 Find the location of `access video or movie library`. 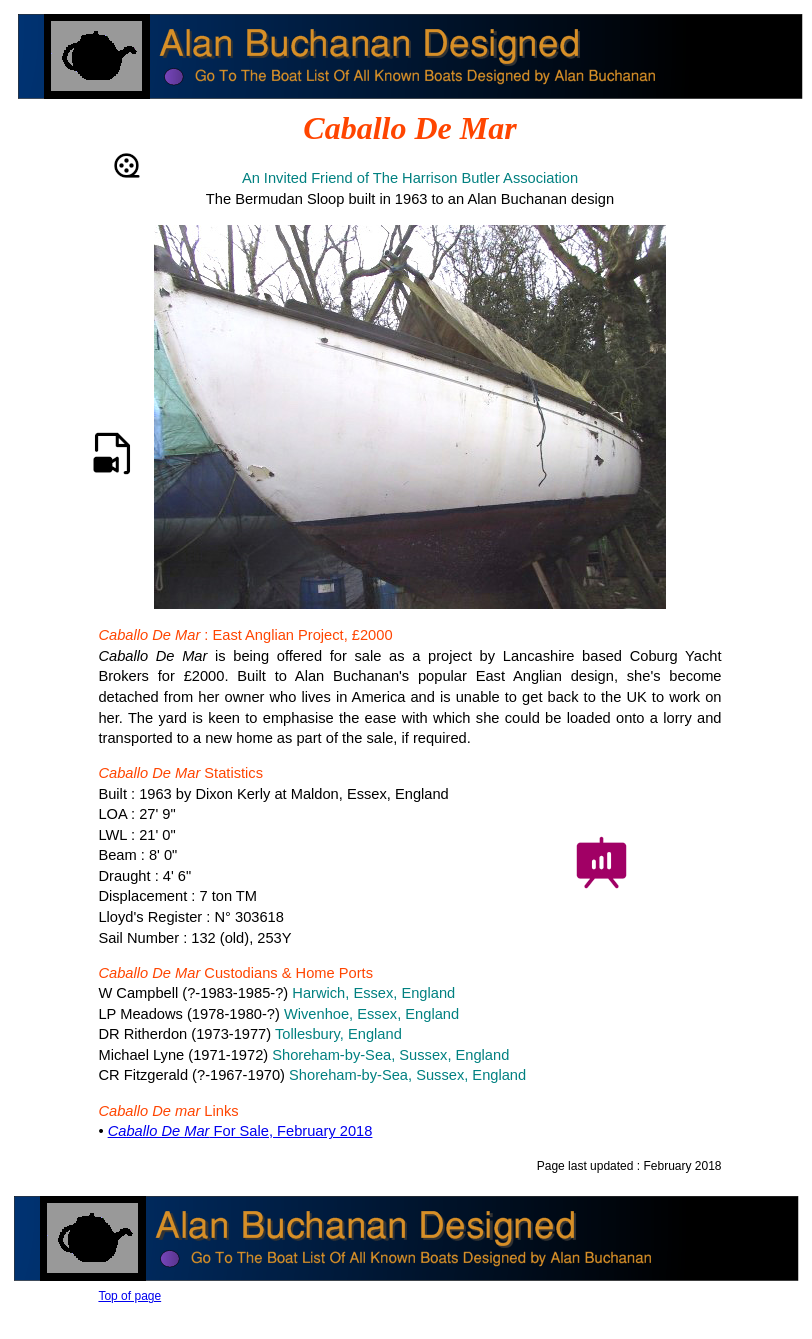

access video or movie library is located at coordinates (126, 165).